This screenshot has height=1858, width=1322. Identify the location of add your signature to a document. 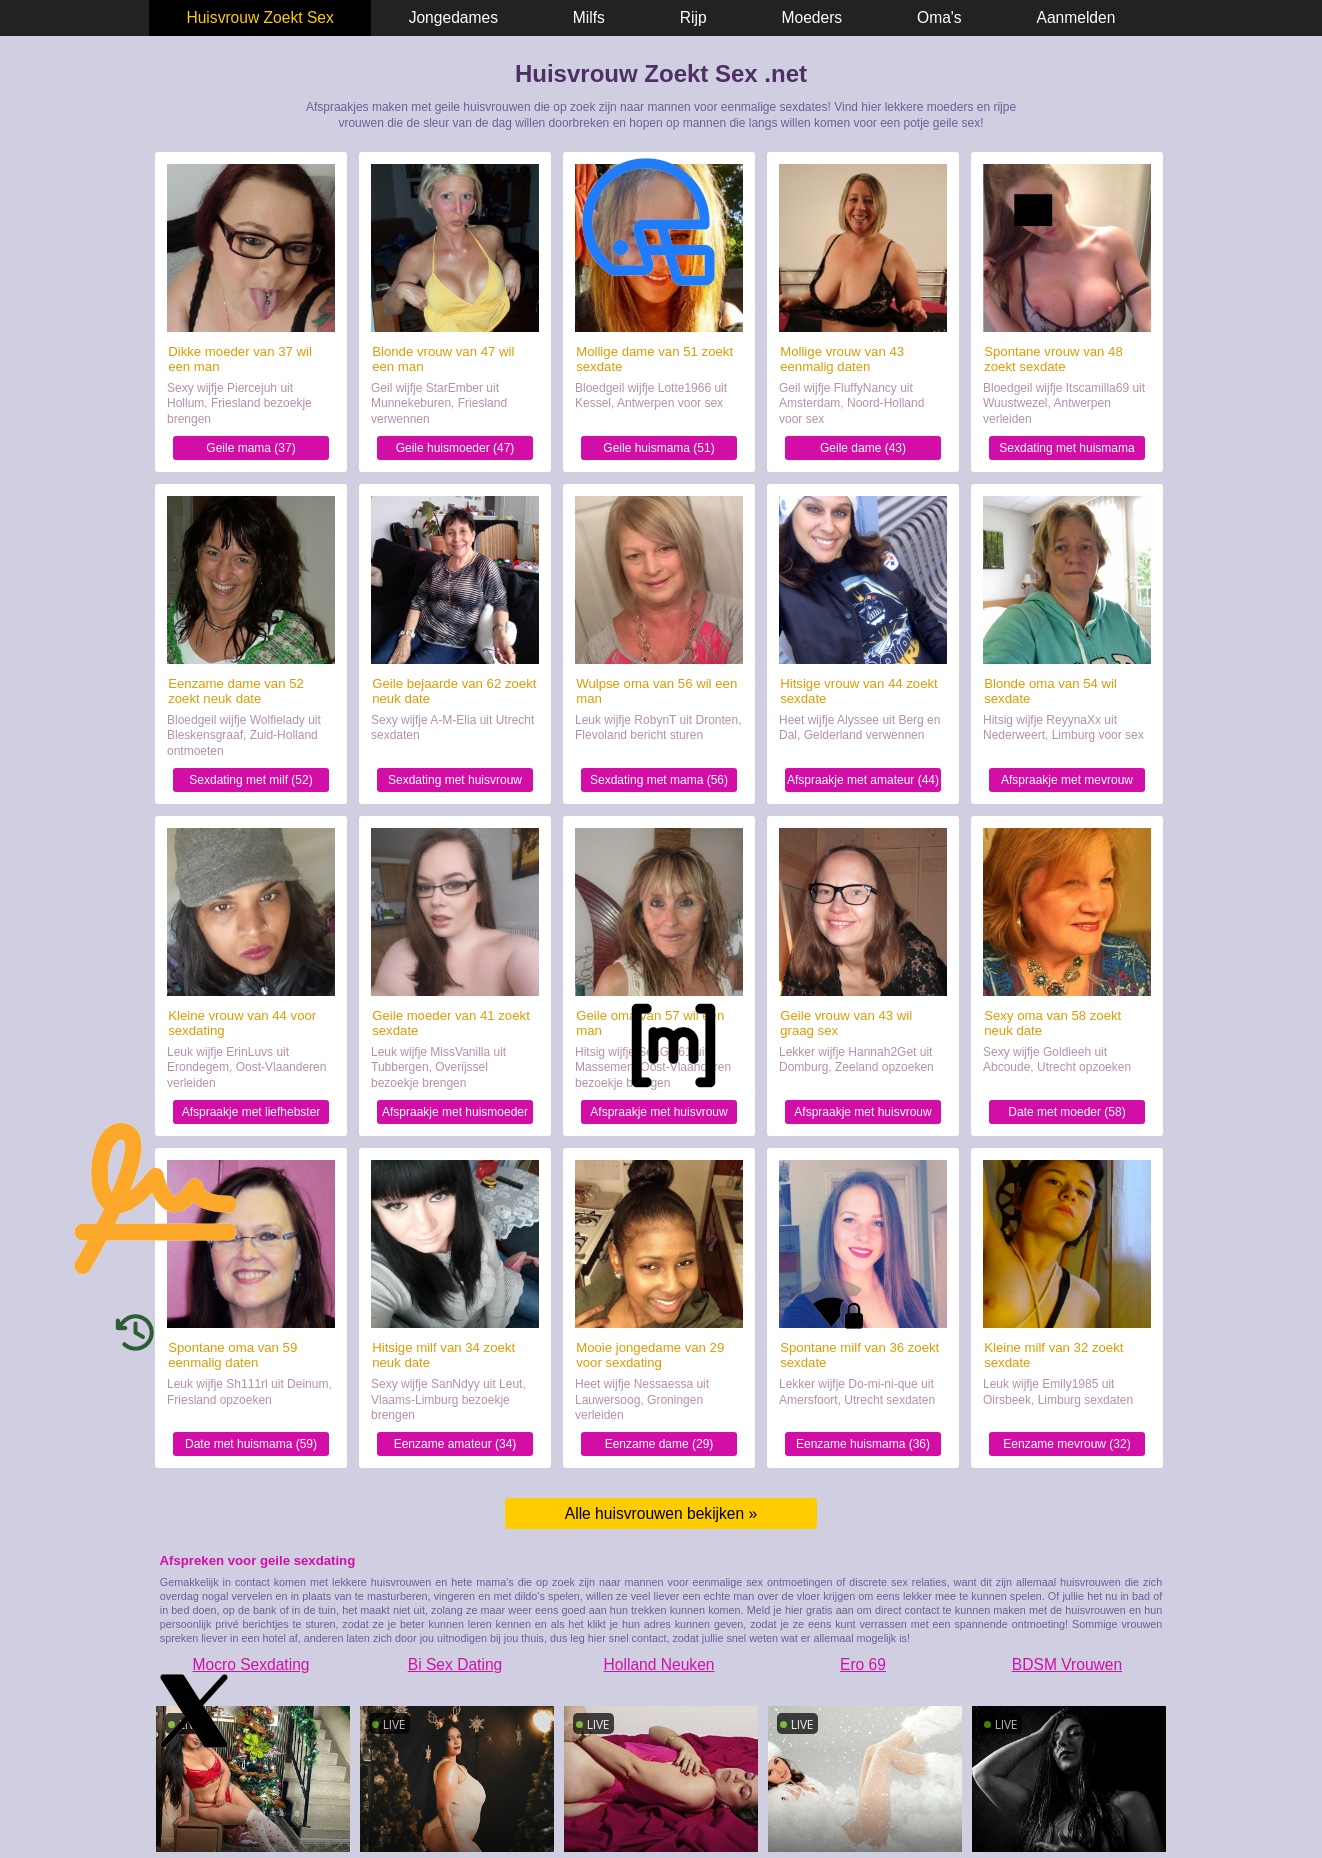
(155, 1198).